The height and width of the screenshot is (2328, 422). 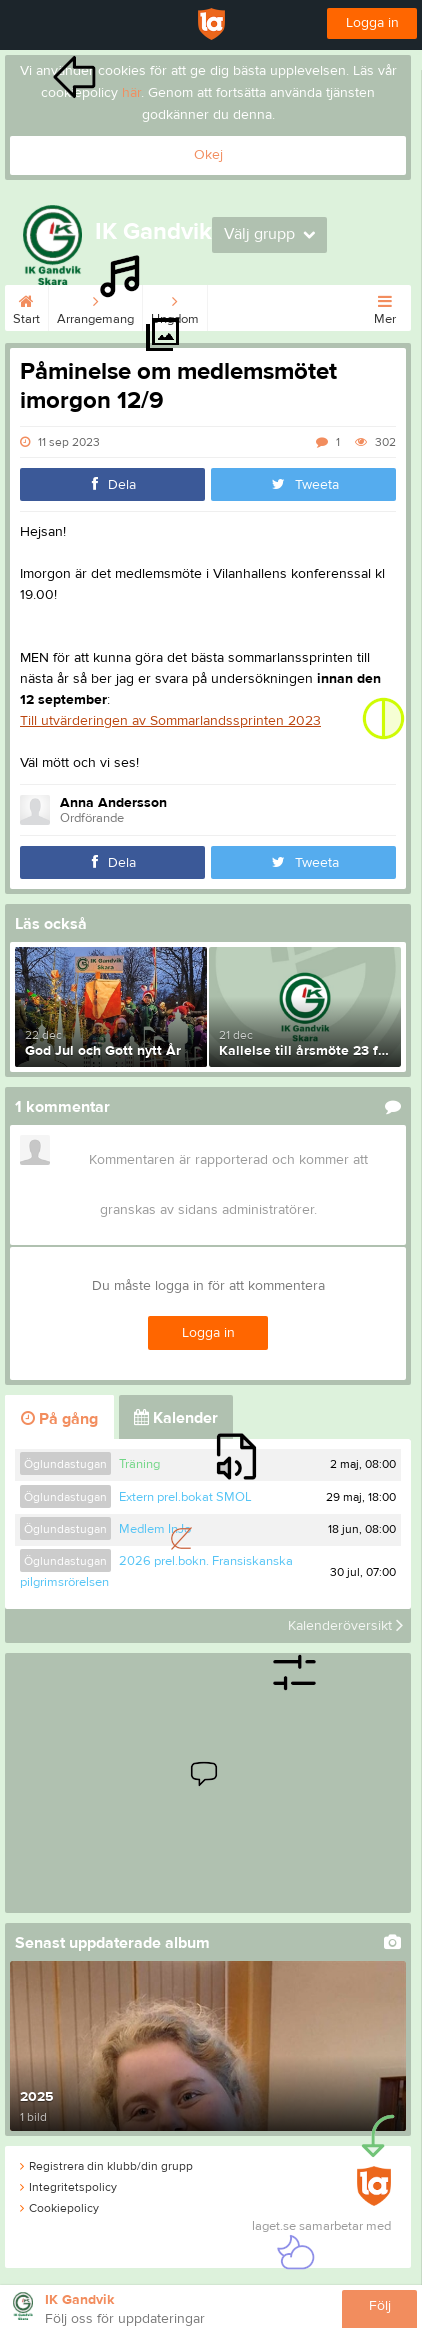 I want to click on view or apply image filters, so click(x=163, y=335).